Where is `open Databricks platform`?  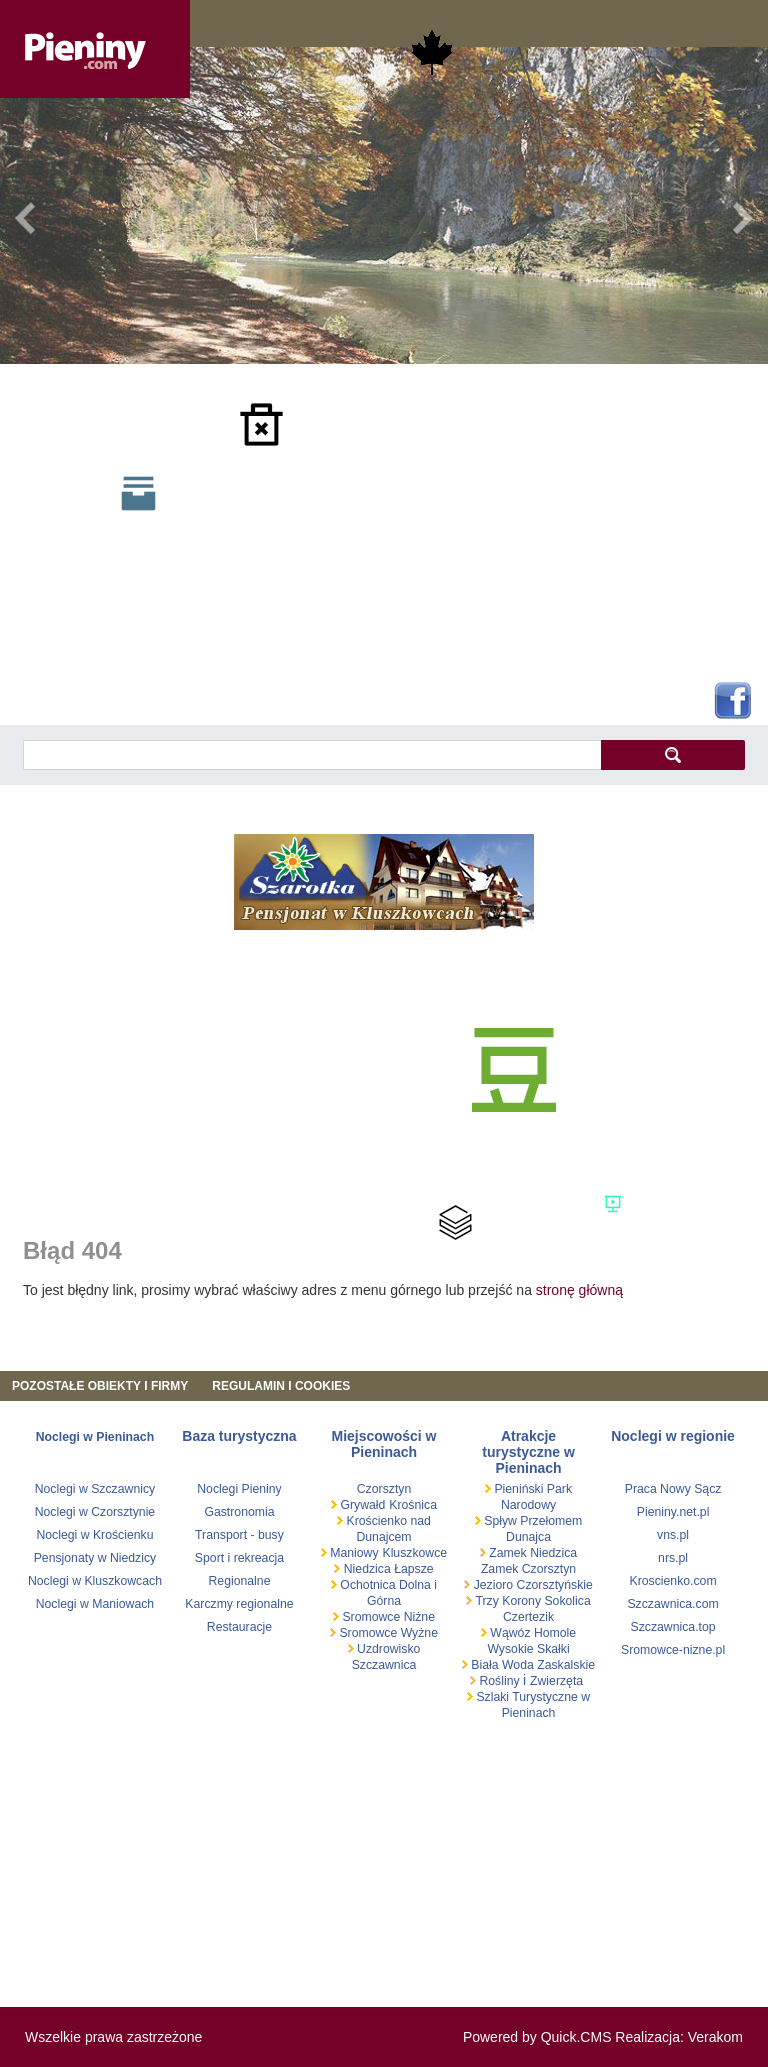
open Databricks platform is located at coordinates (455, 1222).